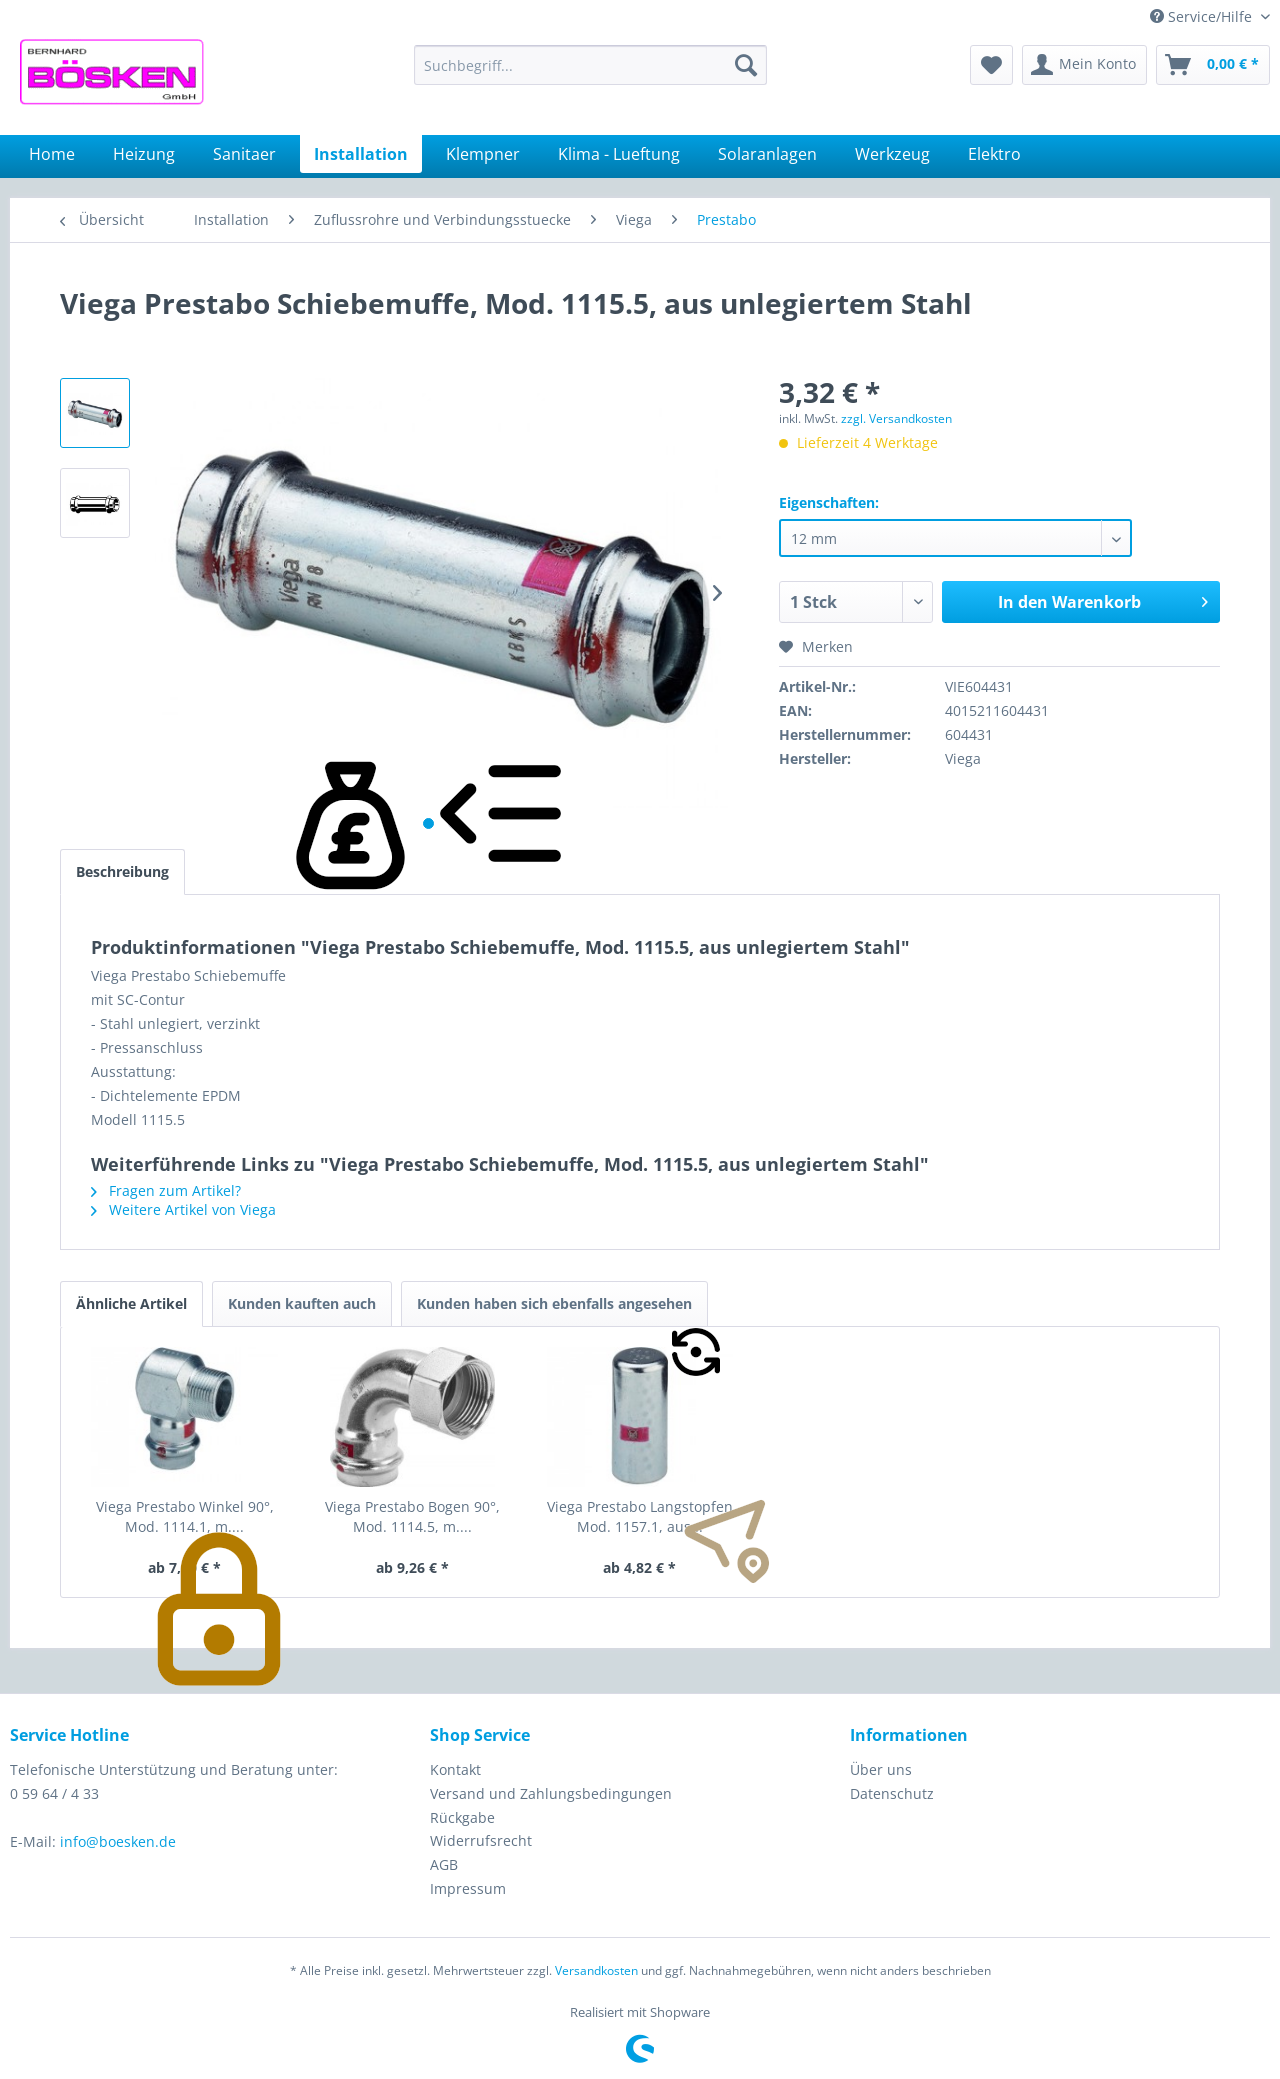  Describe the element at coordinates (725, 1539) in the screenshot. I see `send current location` at that location.